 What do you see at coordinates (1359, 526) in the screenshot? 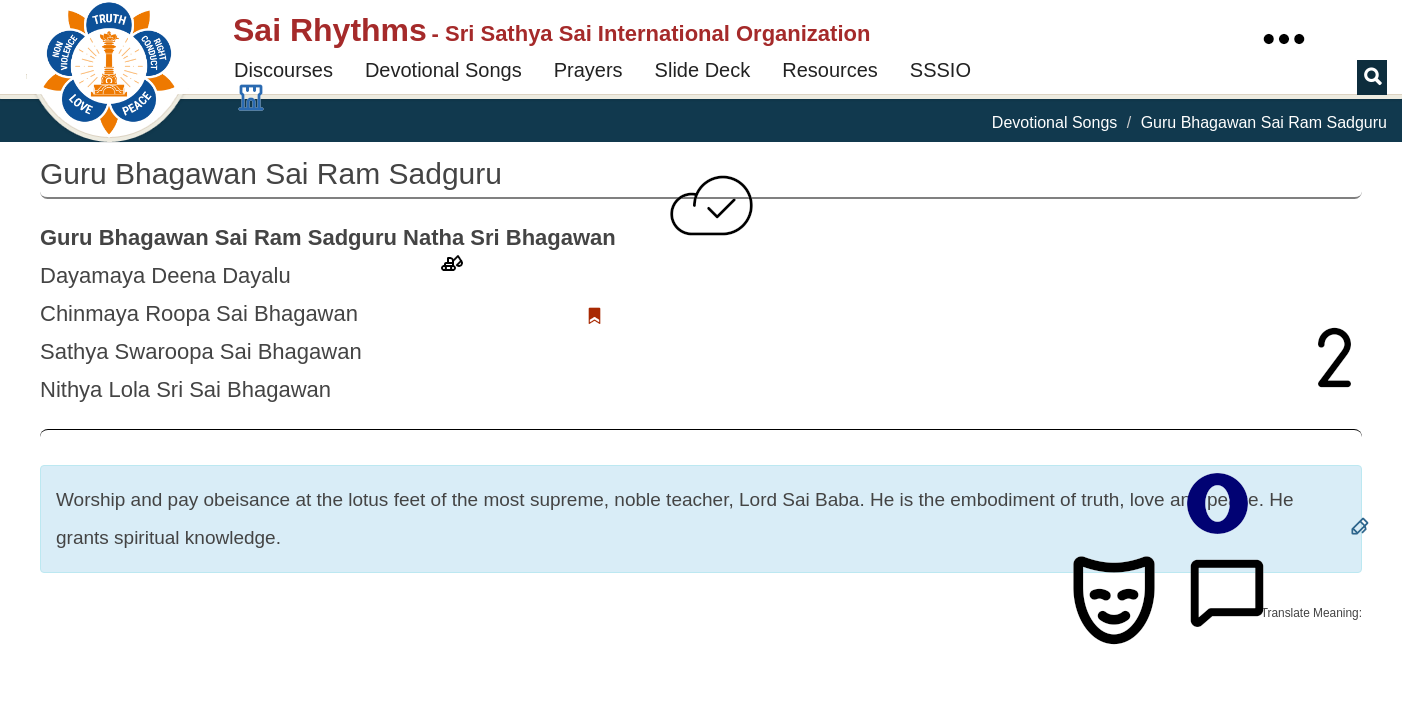
I see `edit or modify content` at bounding box center [1359, 526].